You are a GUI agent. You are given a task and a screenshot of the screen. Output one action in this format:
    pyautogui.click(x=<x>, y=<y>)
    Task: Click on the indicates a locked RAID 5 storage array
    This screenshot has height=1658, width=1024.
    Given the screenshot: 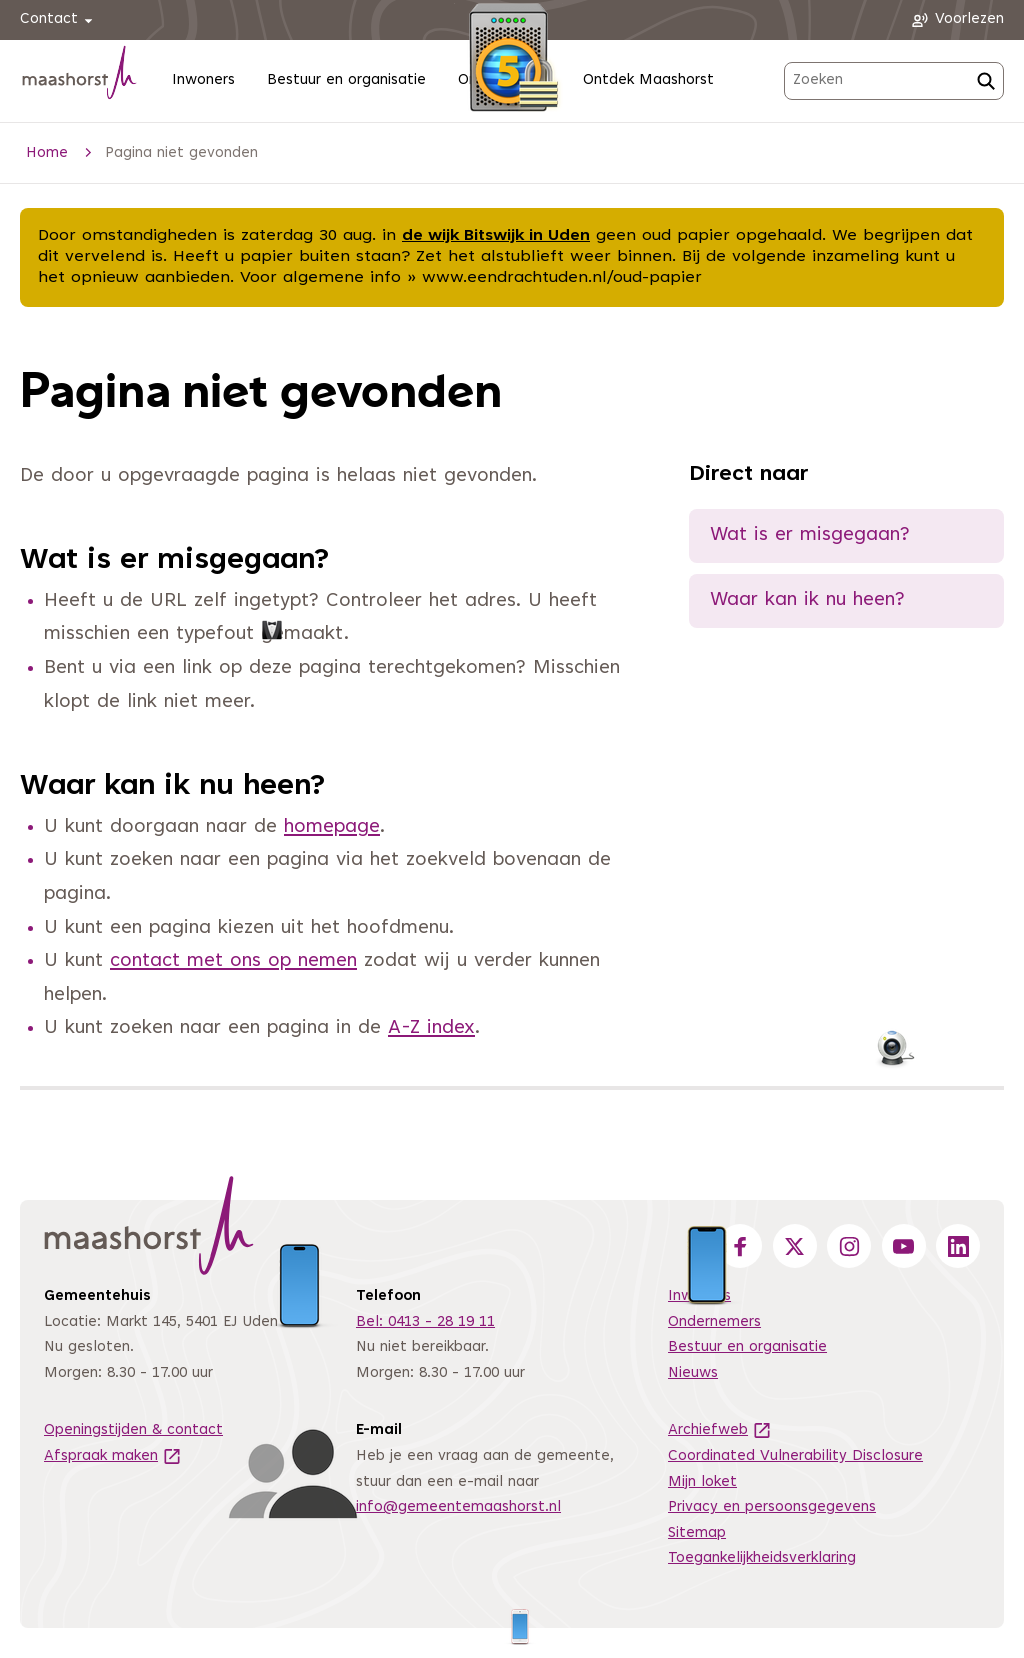 What is the action you would take?
    pyautogui.click(x=508, y=57)
    